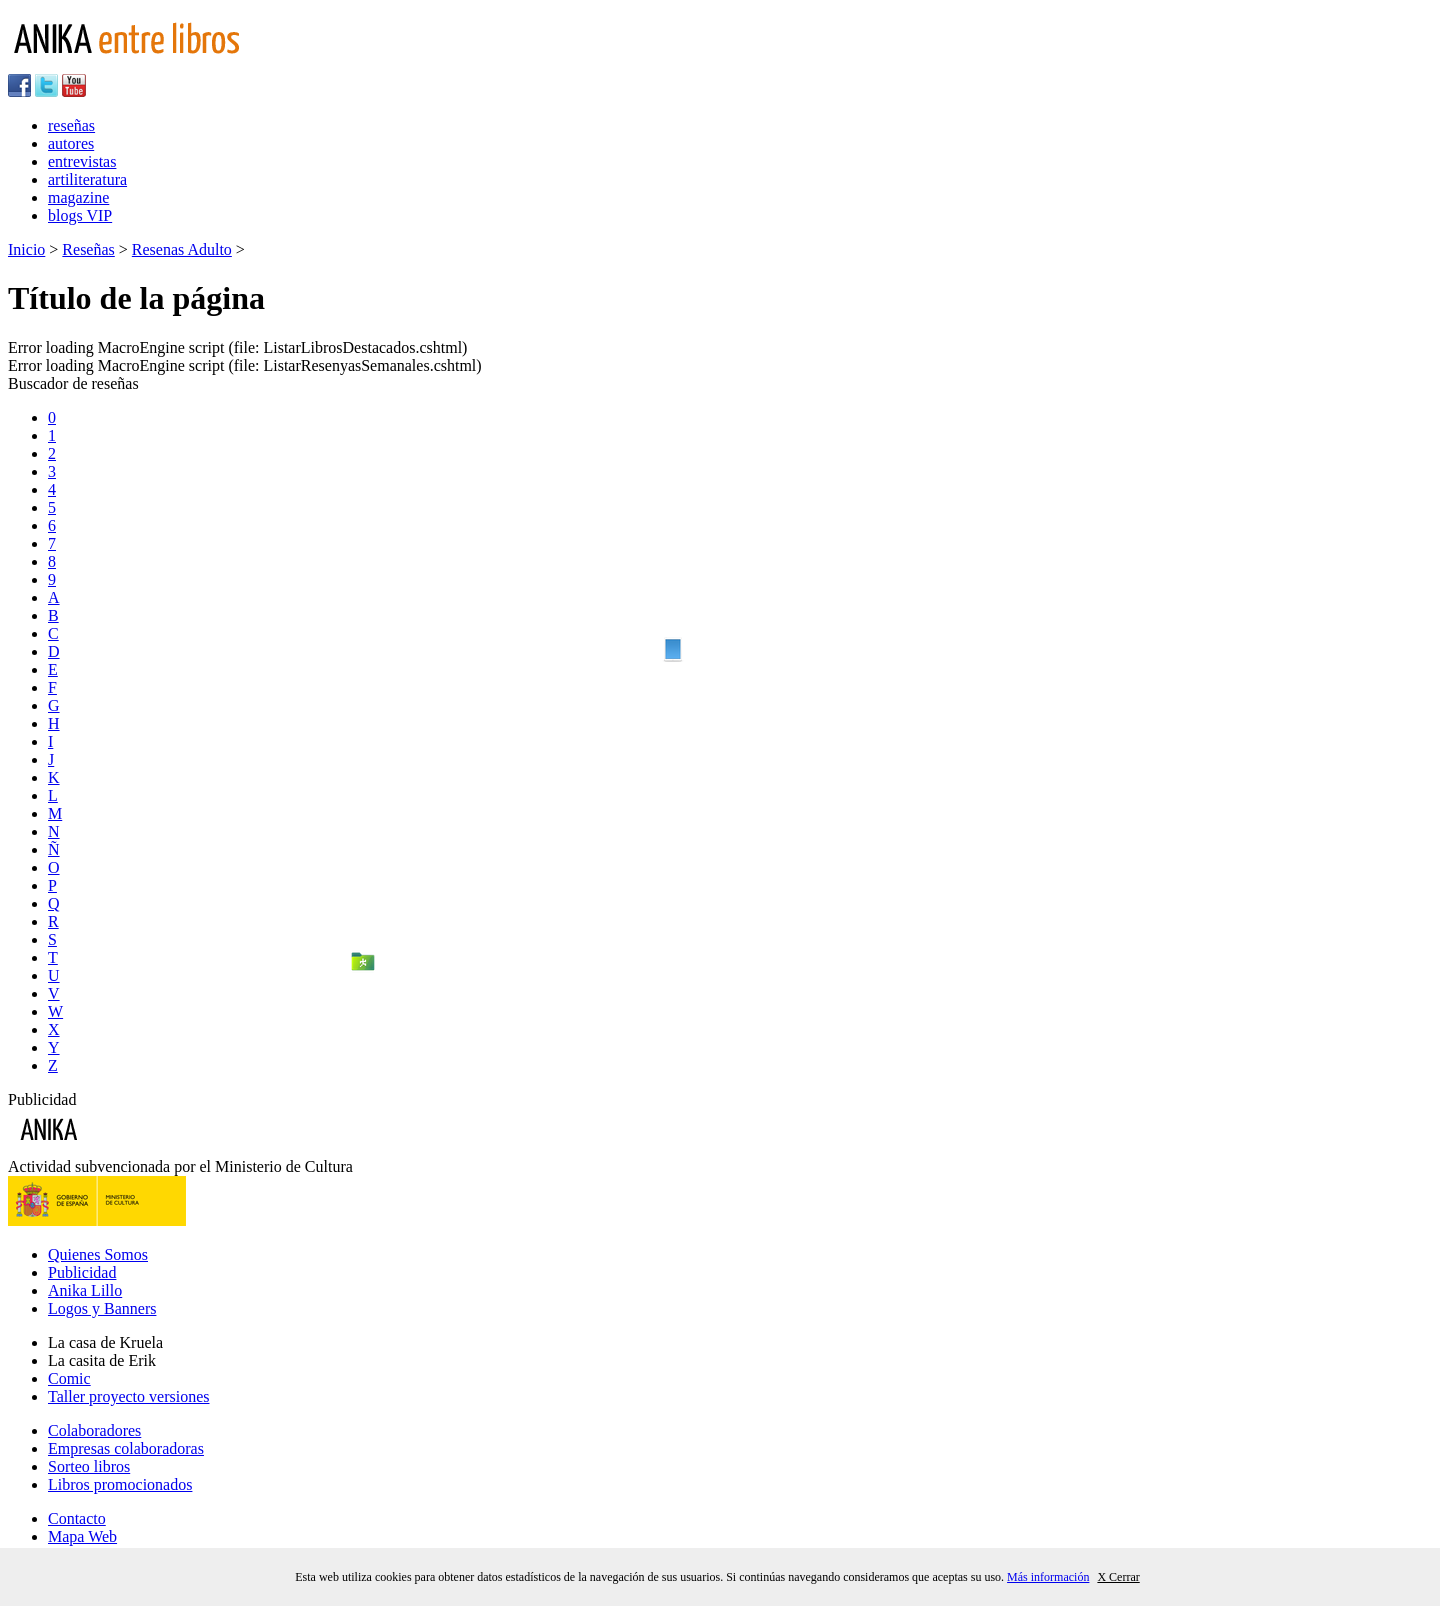 The height and width of the screenshot is (1606, 1440). What do you see at coordinates (363, 962) in the screenshot?
I see `open your GameJolt games folder` at bounding box center [363, 962].